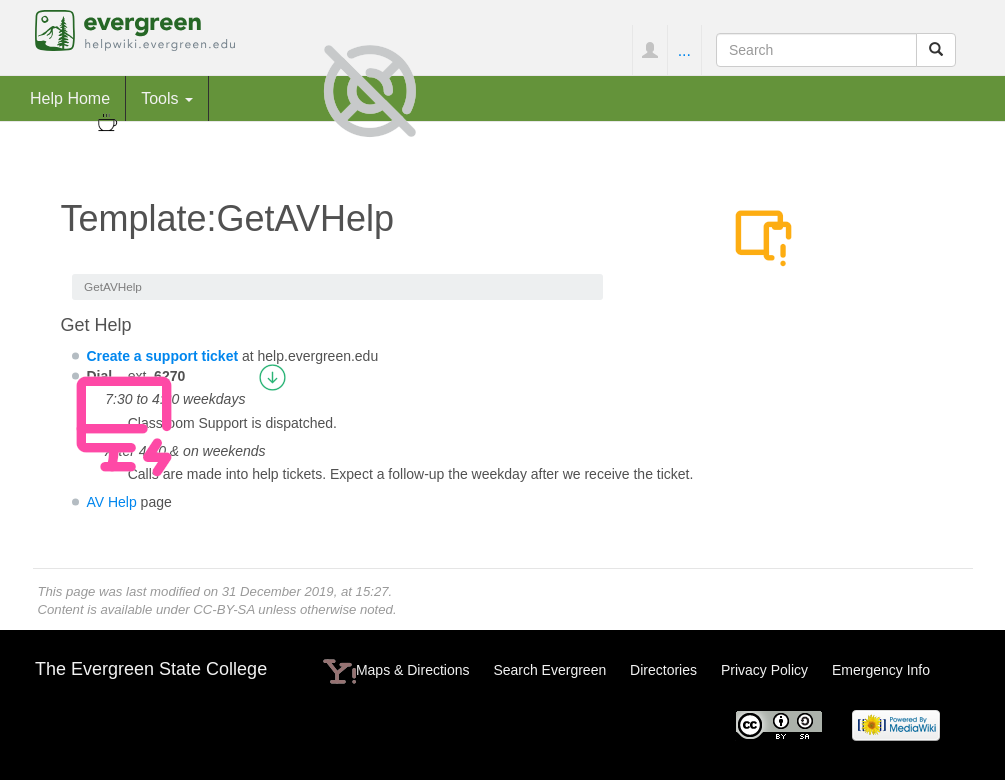 This screenshot has width=1005, height=780. Describe the element at coordinates (340, 671) in the screenshot. I see `link to Yahoo account` at that location.